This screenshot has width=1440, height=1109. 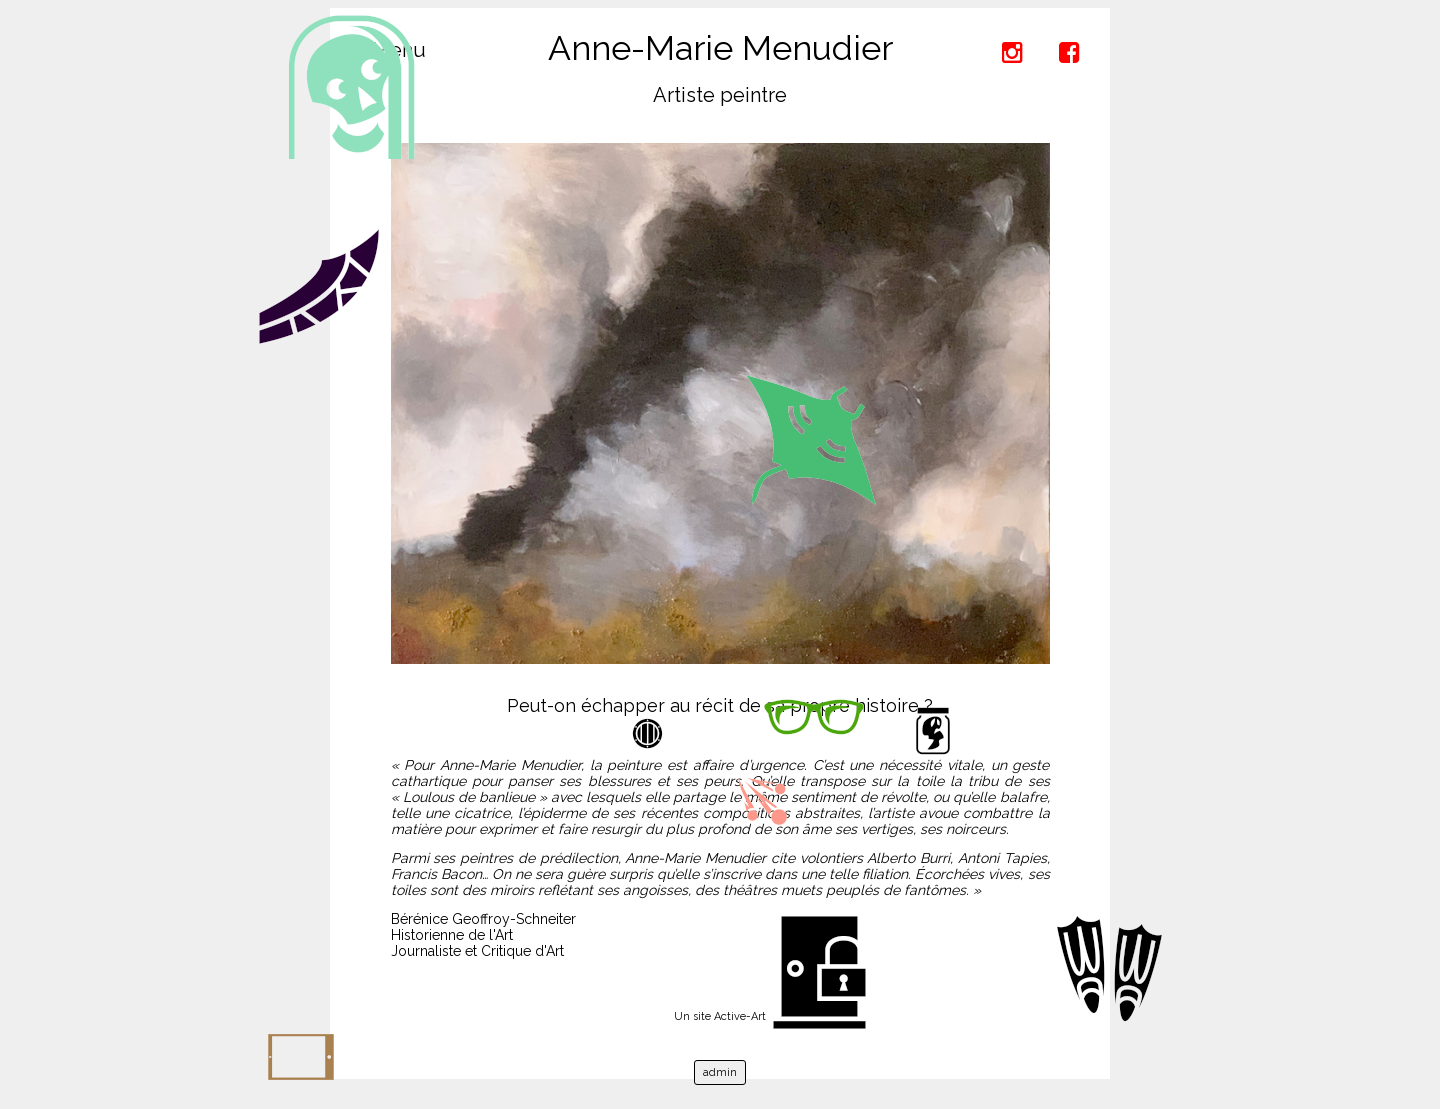 I want to click on toggle cool or casual style for avatar, so click(x=814, y=717).